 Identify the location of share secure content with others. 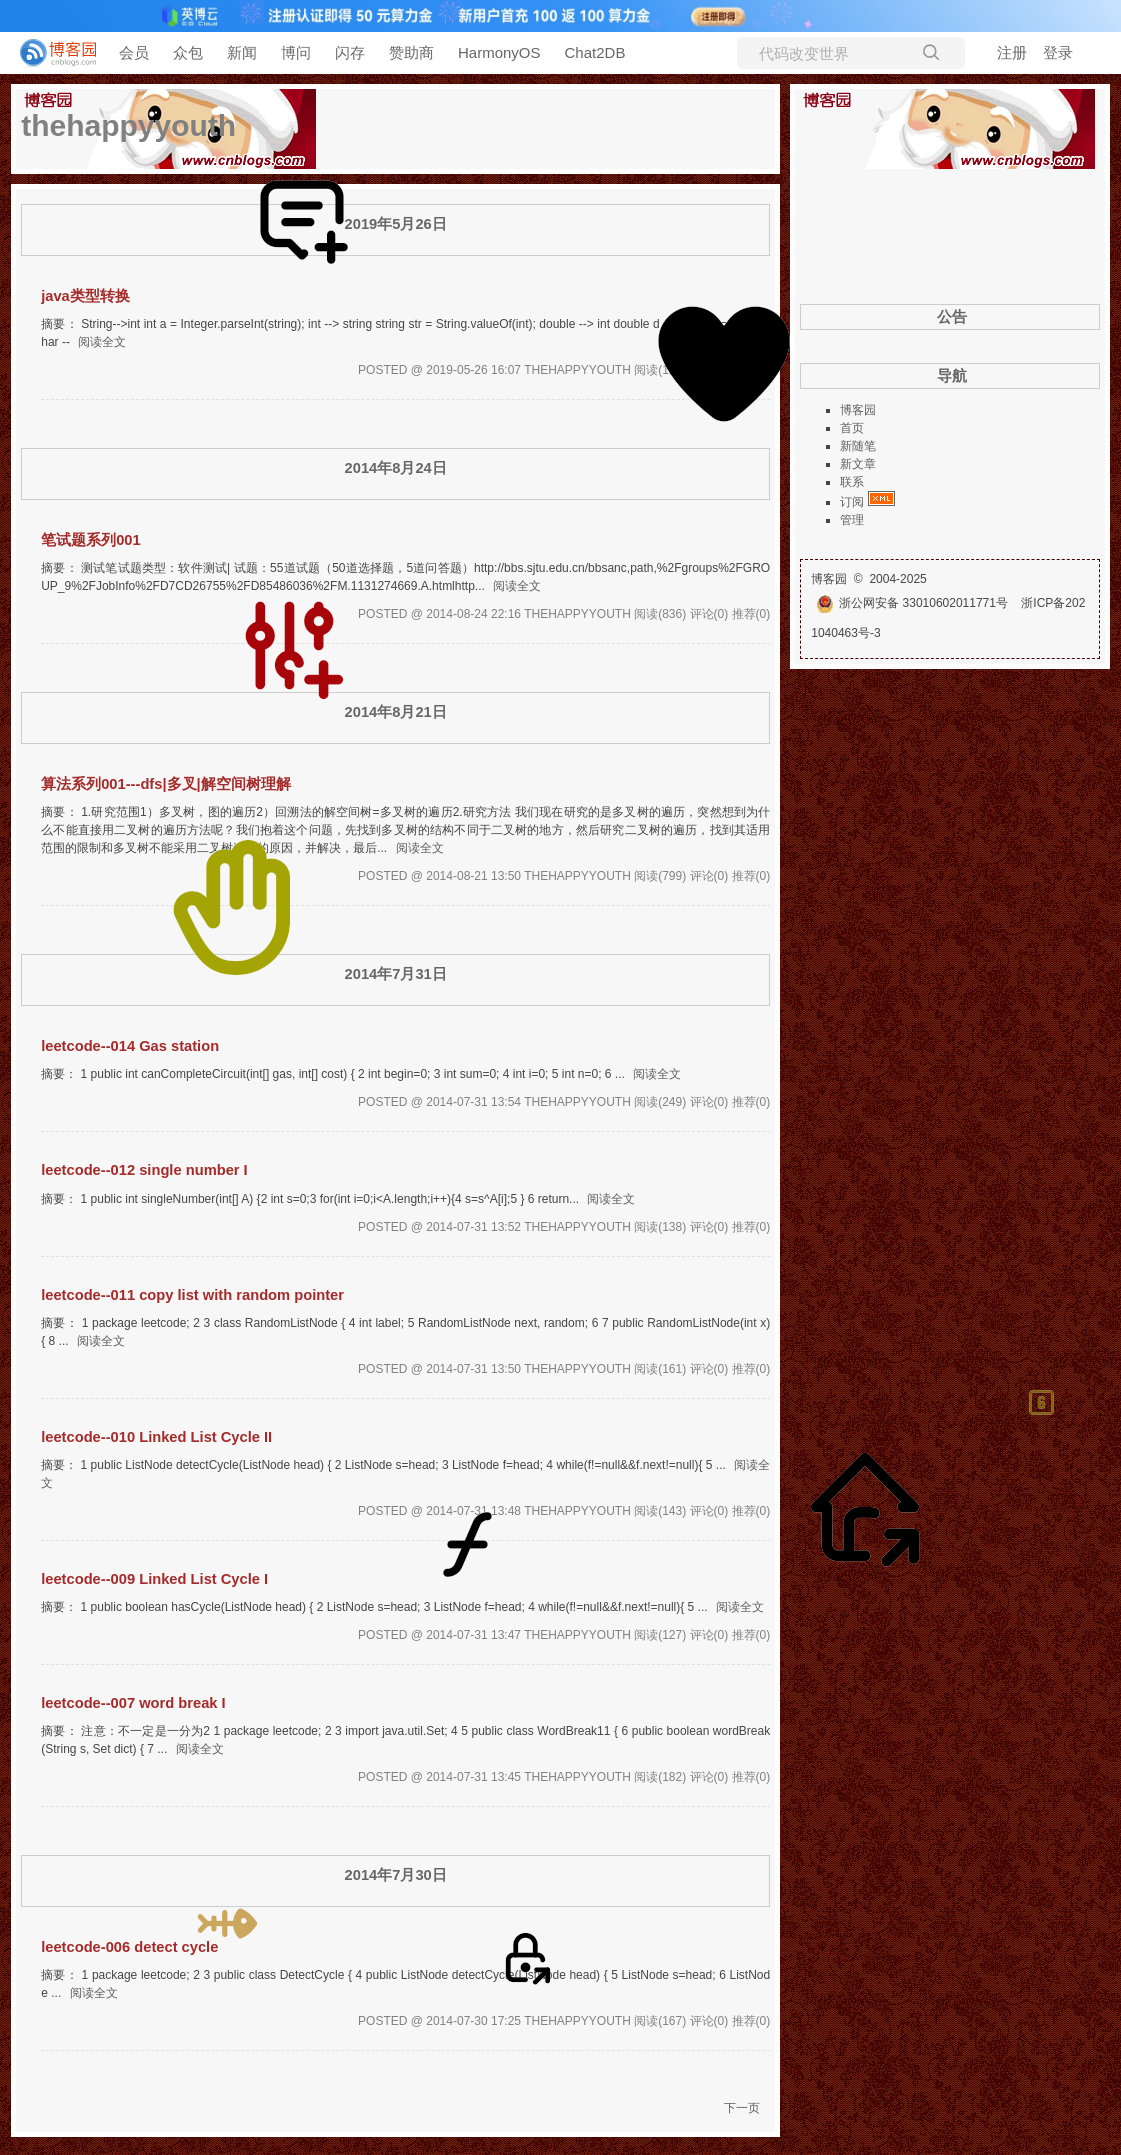
(525, 1957).